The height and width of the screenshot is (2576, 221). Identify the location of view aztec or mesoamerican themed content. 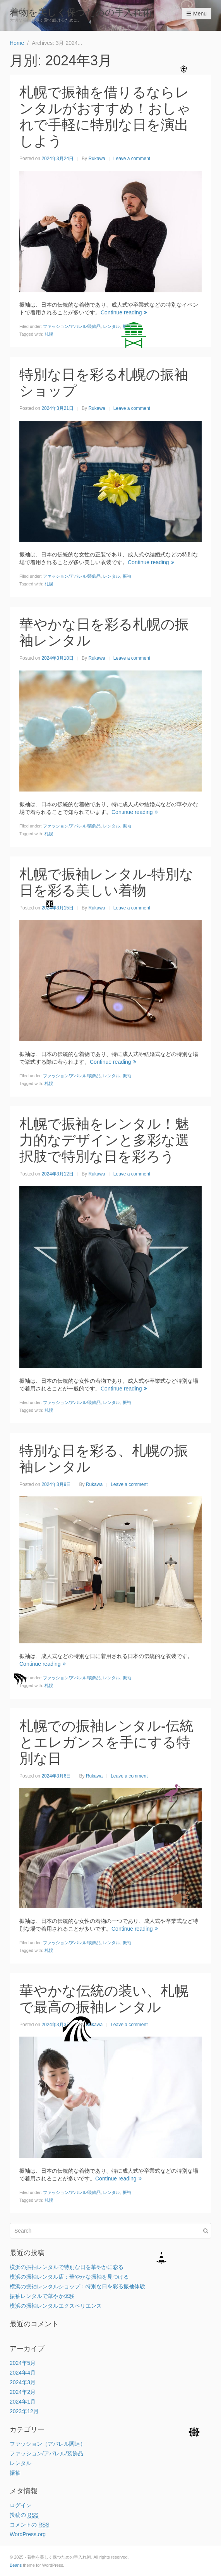
(194, 2431).